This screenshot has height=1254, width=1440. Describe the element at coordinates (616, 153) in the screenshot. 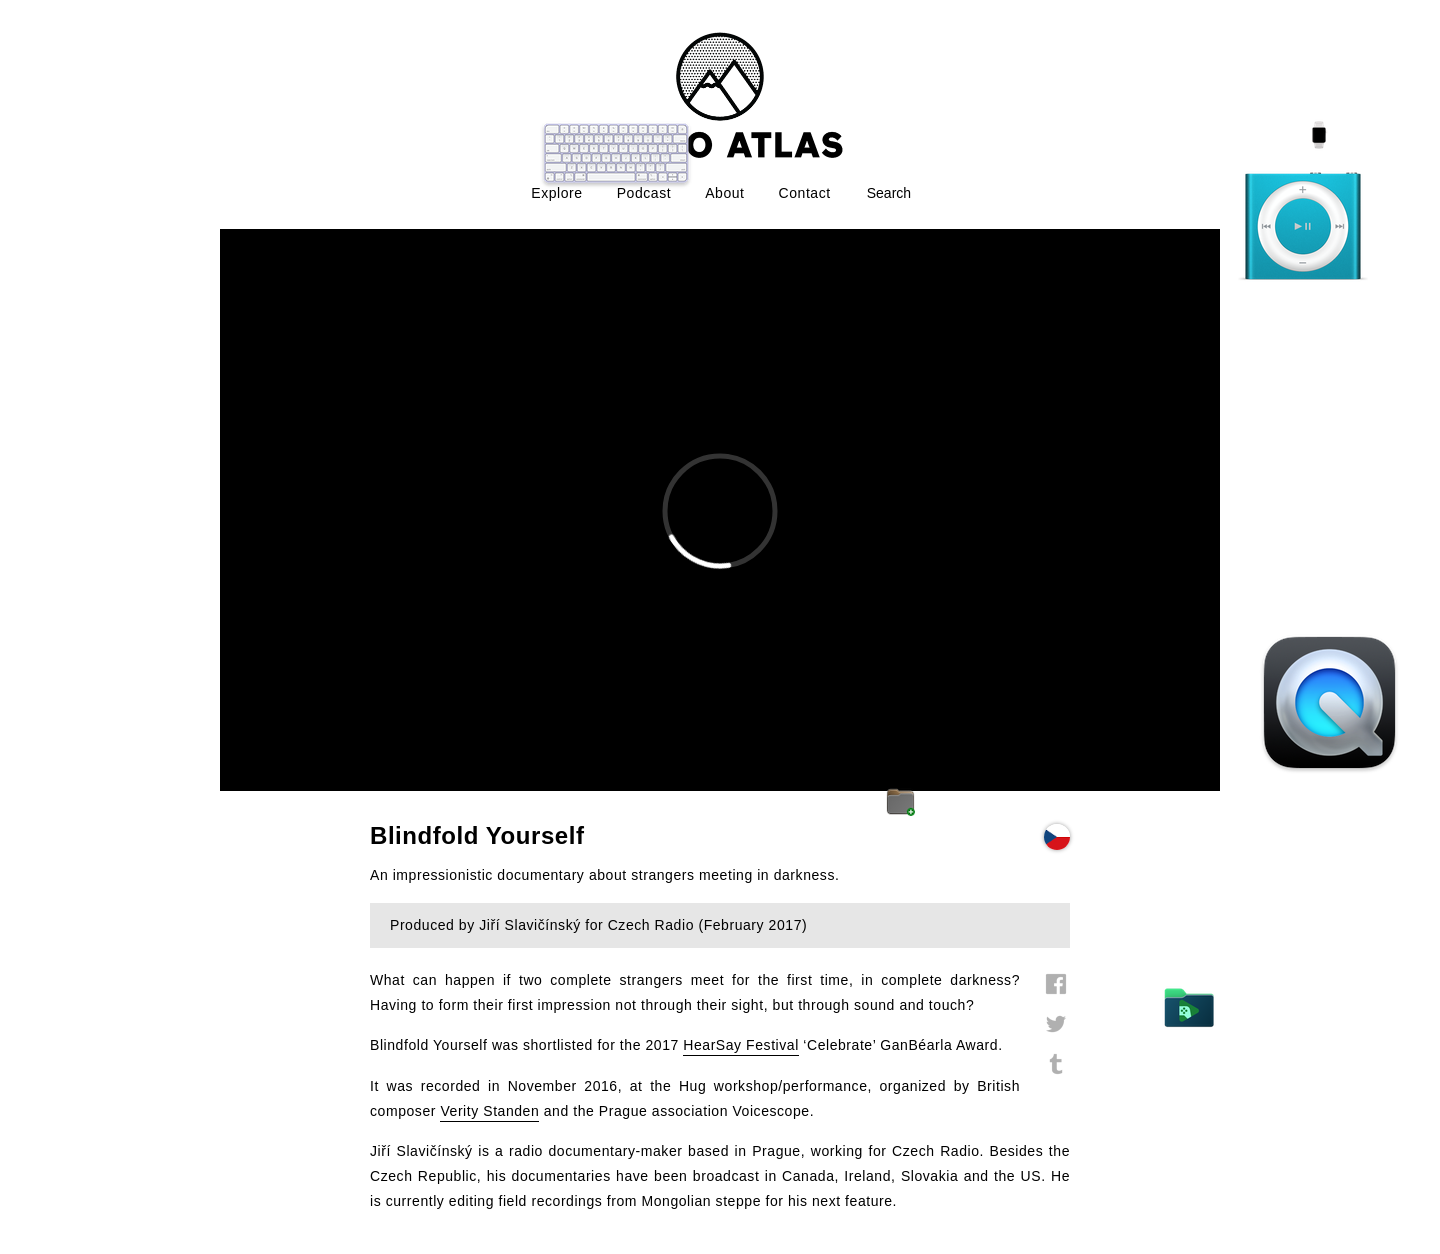

I see `connect a wireless bluetooth keyboard` at that location.